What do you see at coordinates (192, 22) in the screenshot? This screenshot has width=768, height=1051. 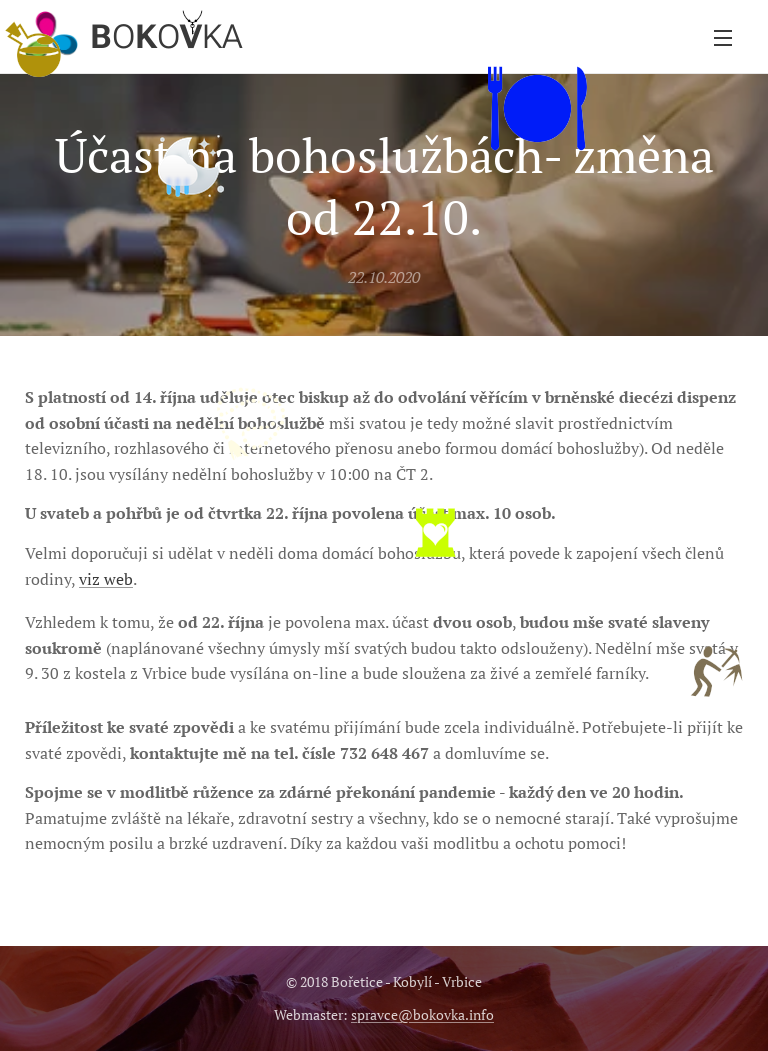 I see `decorative key item or accessory in a game inventory` at bounding box center [192, 22].